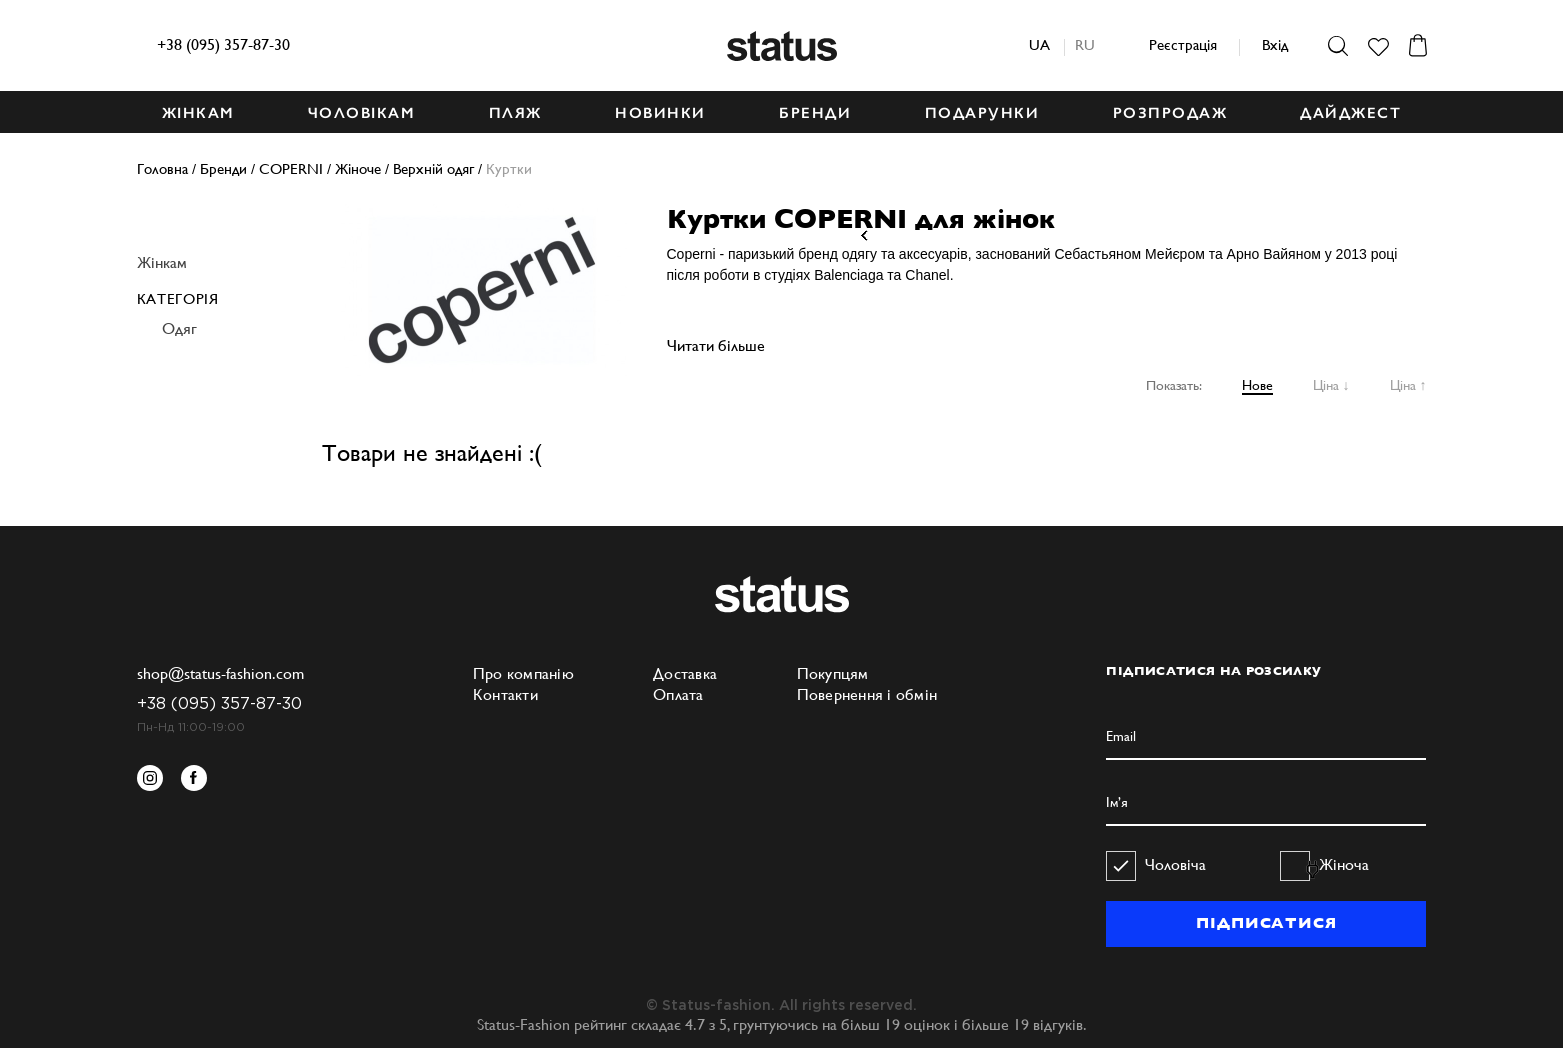 This screenshot has height=1048, width=1563. Describe the element at coordinates (1312, 869) in the screenshot. I see `indicates device is charging or connected to power` at that location.